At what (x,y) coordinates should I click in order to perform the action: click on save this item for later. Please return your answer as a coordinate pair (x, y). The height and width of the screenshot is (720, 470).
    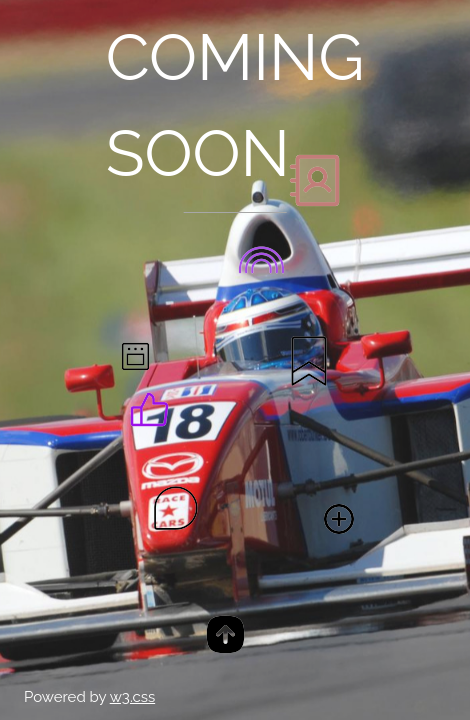
    Looking at the image, I should click on (309, 360).